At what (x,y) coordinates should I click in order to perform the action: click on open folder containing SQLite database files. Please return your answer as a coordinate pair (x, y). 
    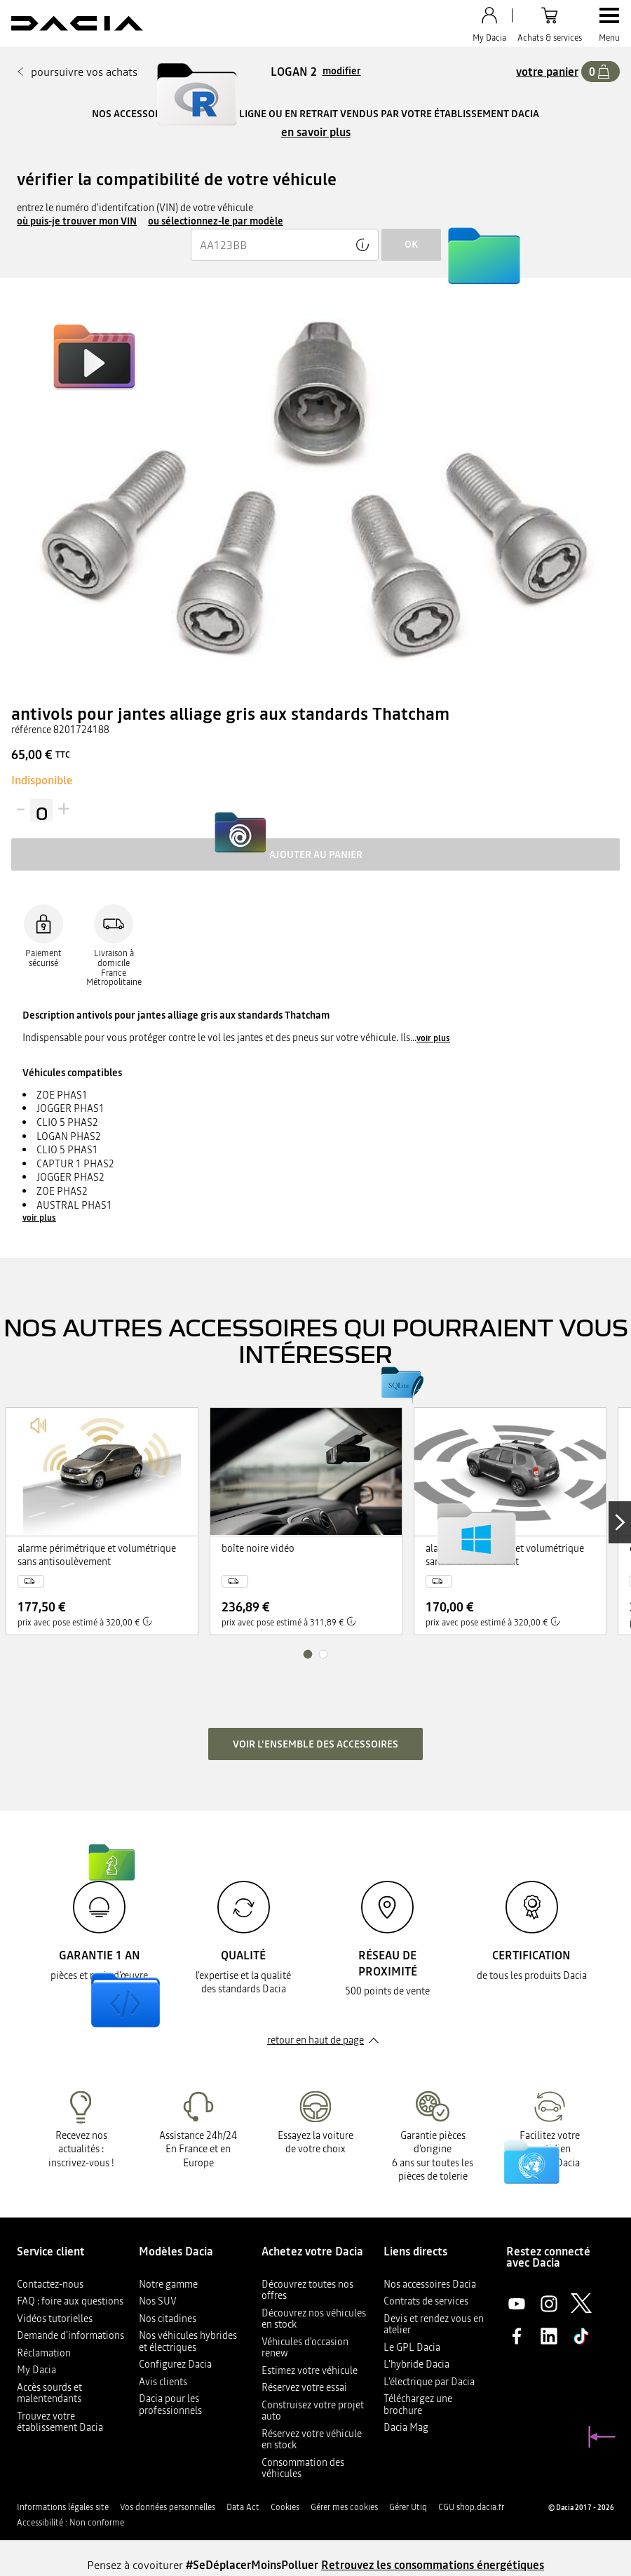
    Looking at the image, I should click on (401, 1383).